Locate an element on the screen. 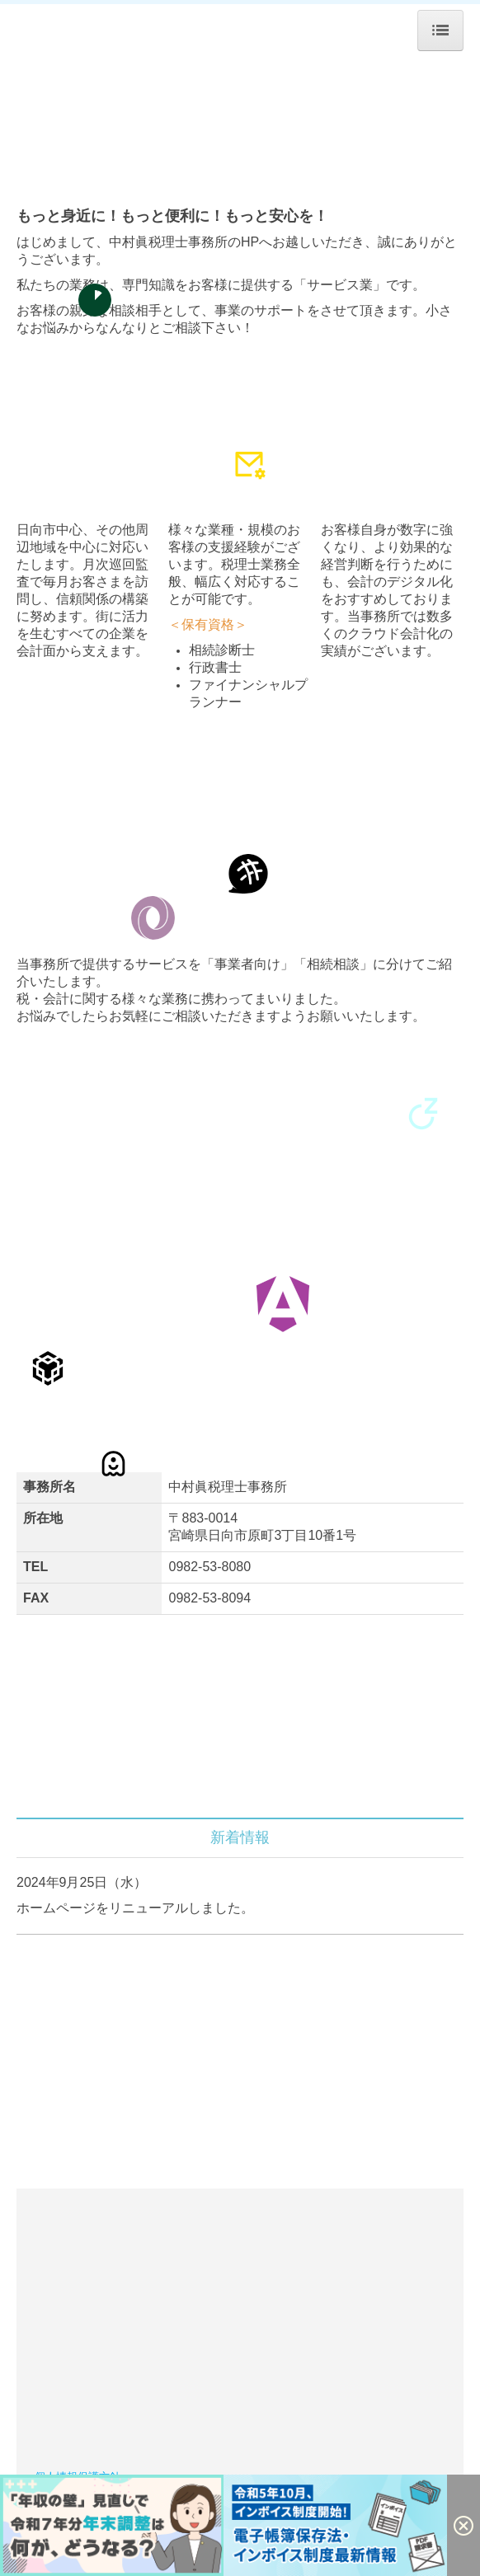 The image size is (480, 2576). indicates an Angular framework application is located at coordinates (283, 1304).